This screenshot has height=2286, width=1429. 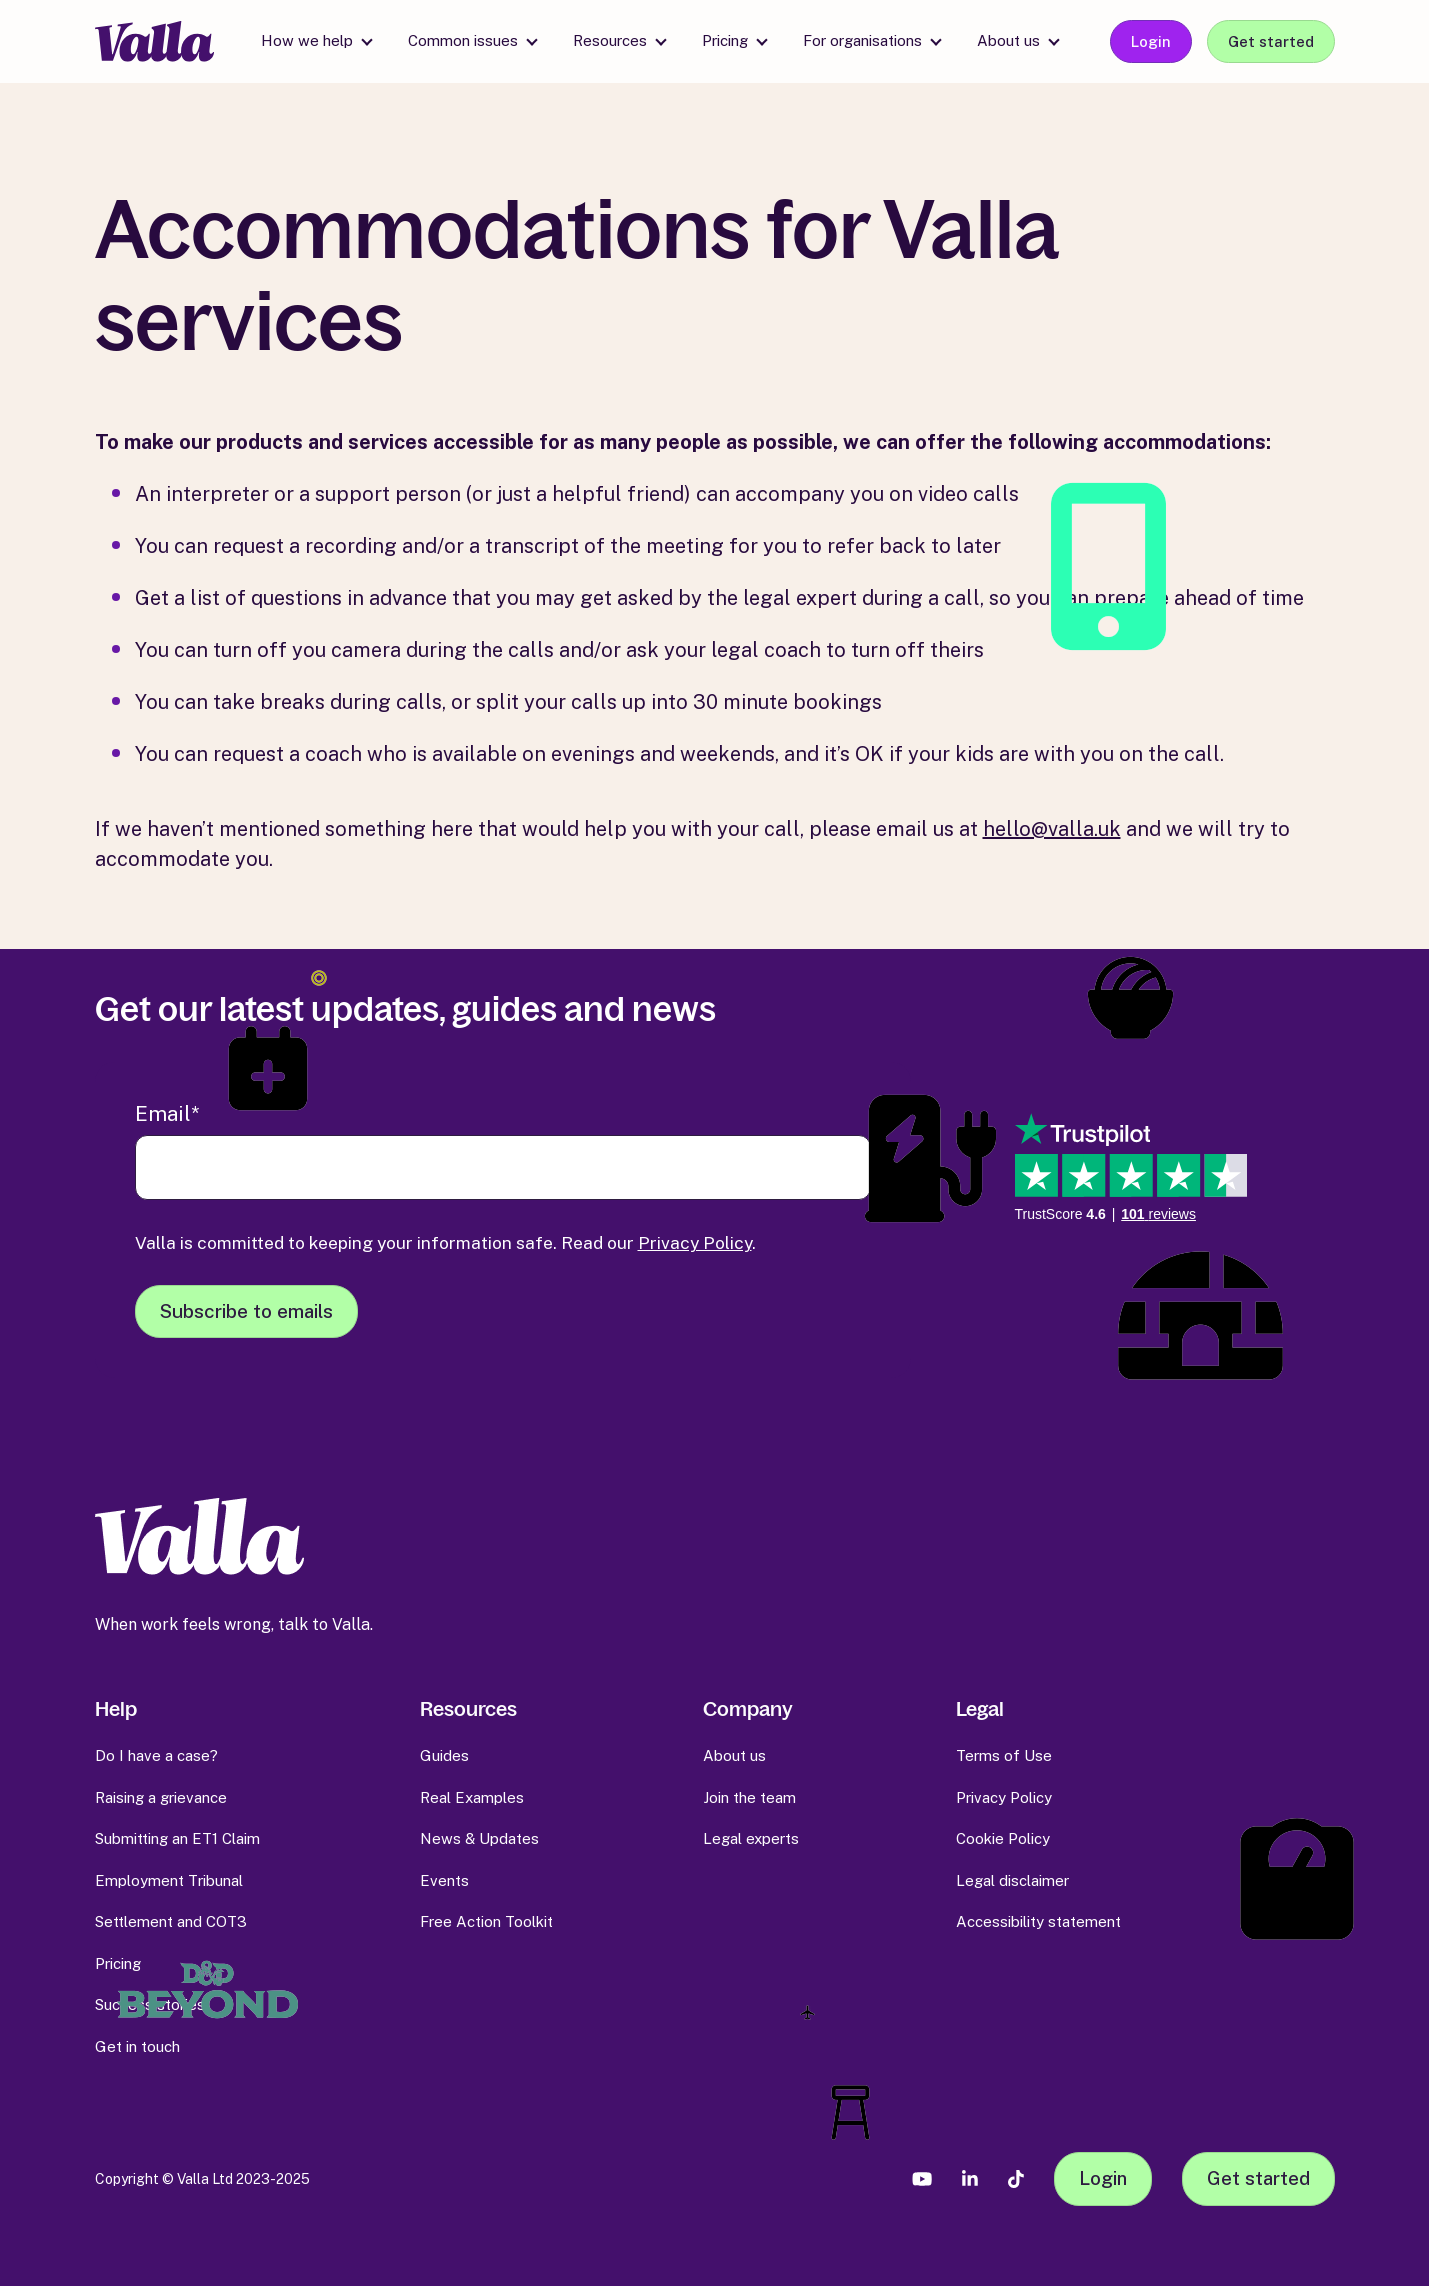 What do you see at coordinates (1200, 1315) in the screenshot?
I see `indicates cold weather or winter conditions` at bounding box center [1200, 1315].